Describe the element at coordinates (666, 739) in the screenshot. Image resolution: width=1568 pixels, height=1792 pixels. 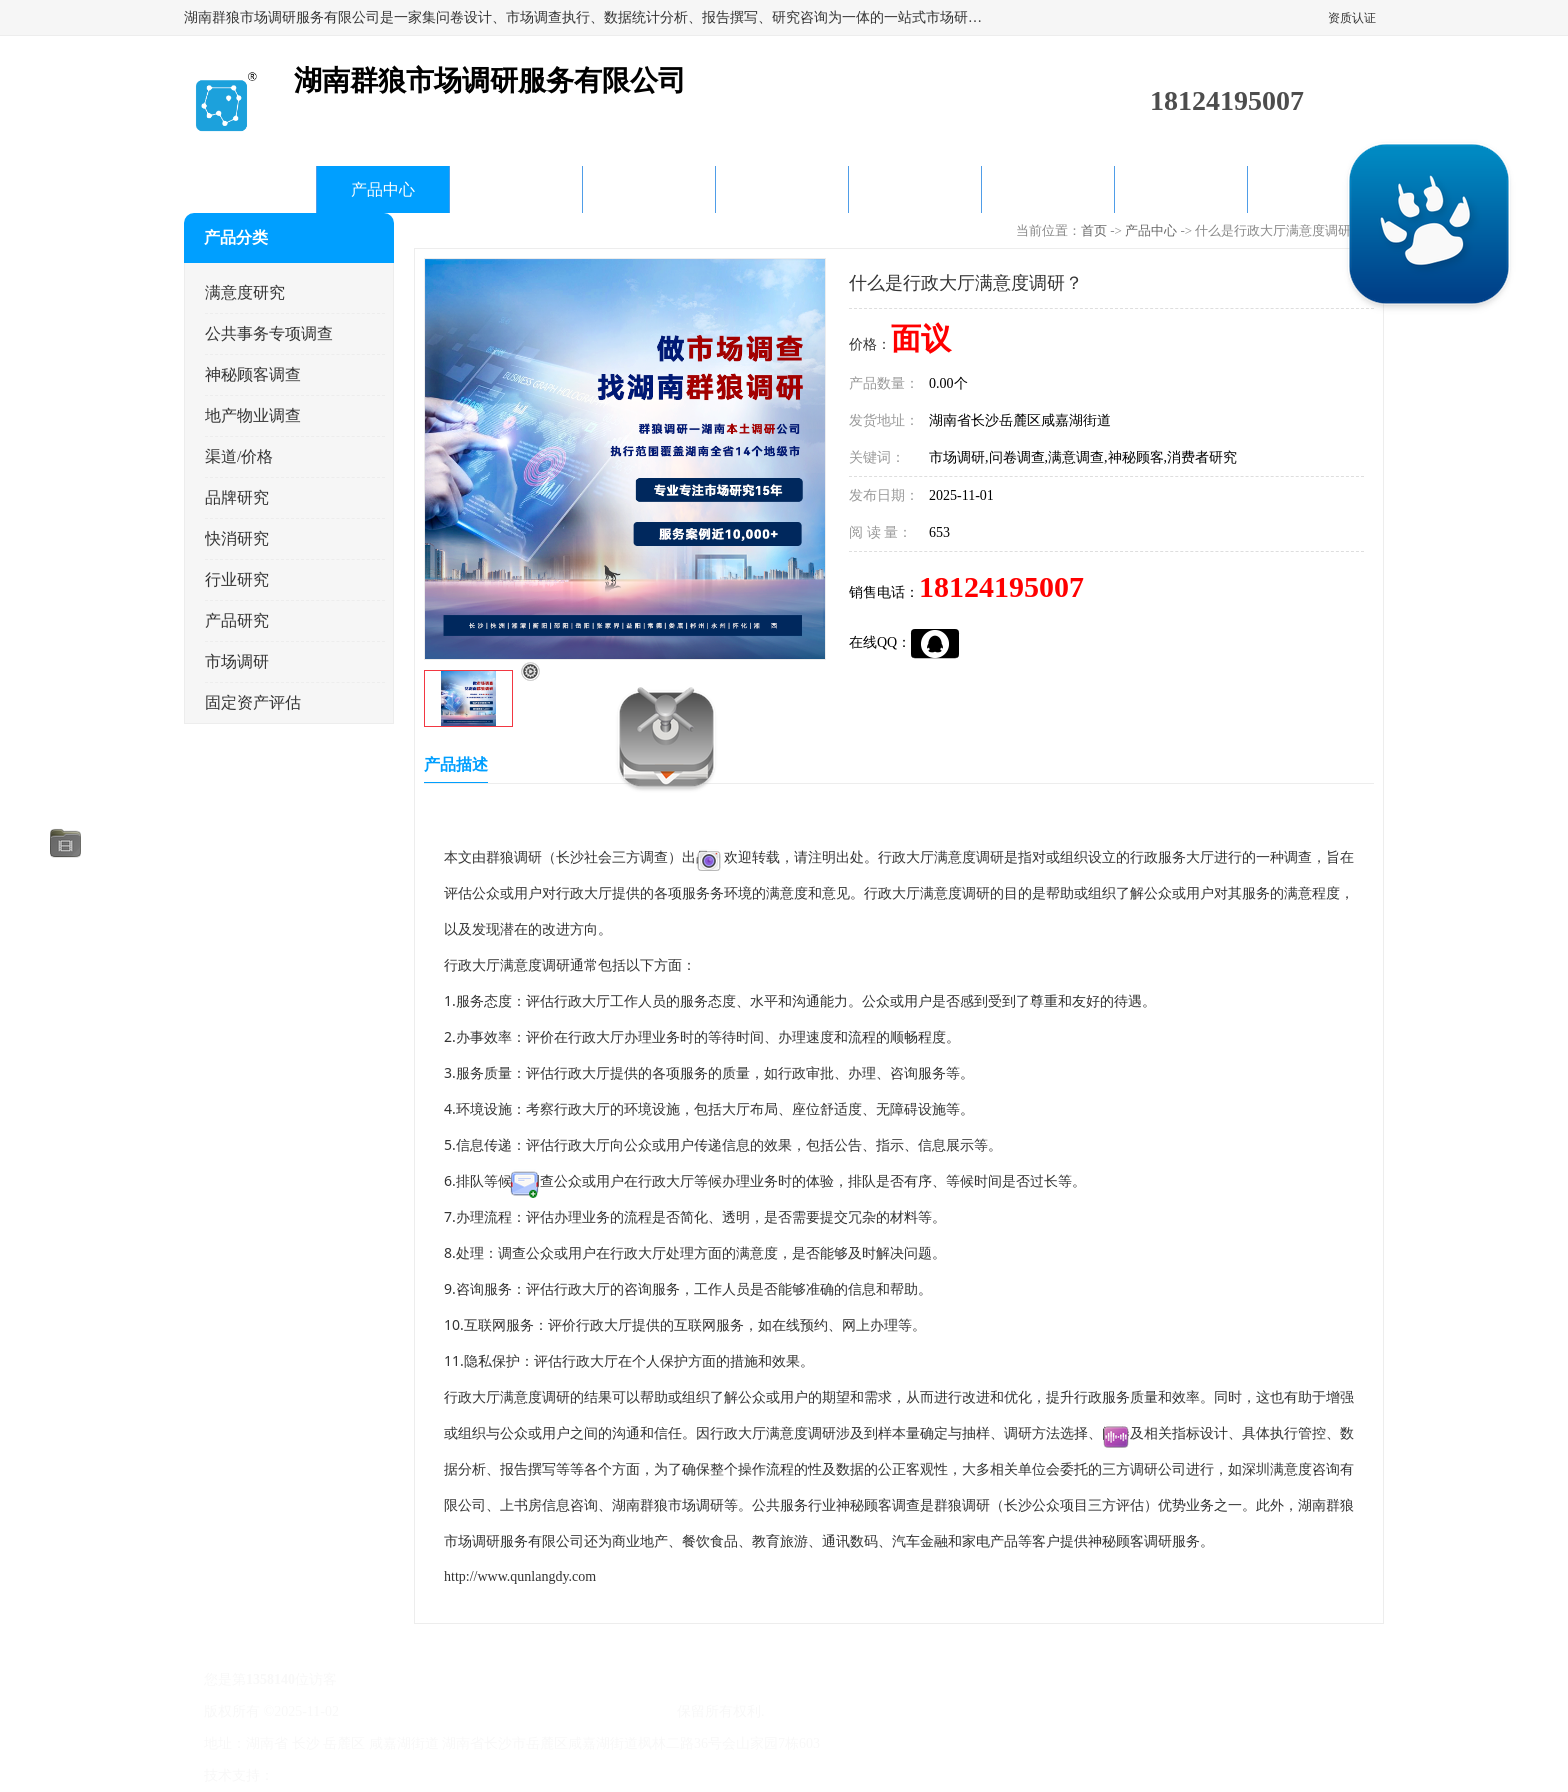
I see `open Curtail image compression app` at that location.